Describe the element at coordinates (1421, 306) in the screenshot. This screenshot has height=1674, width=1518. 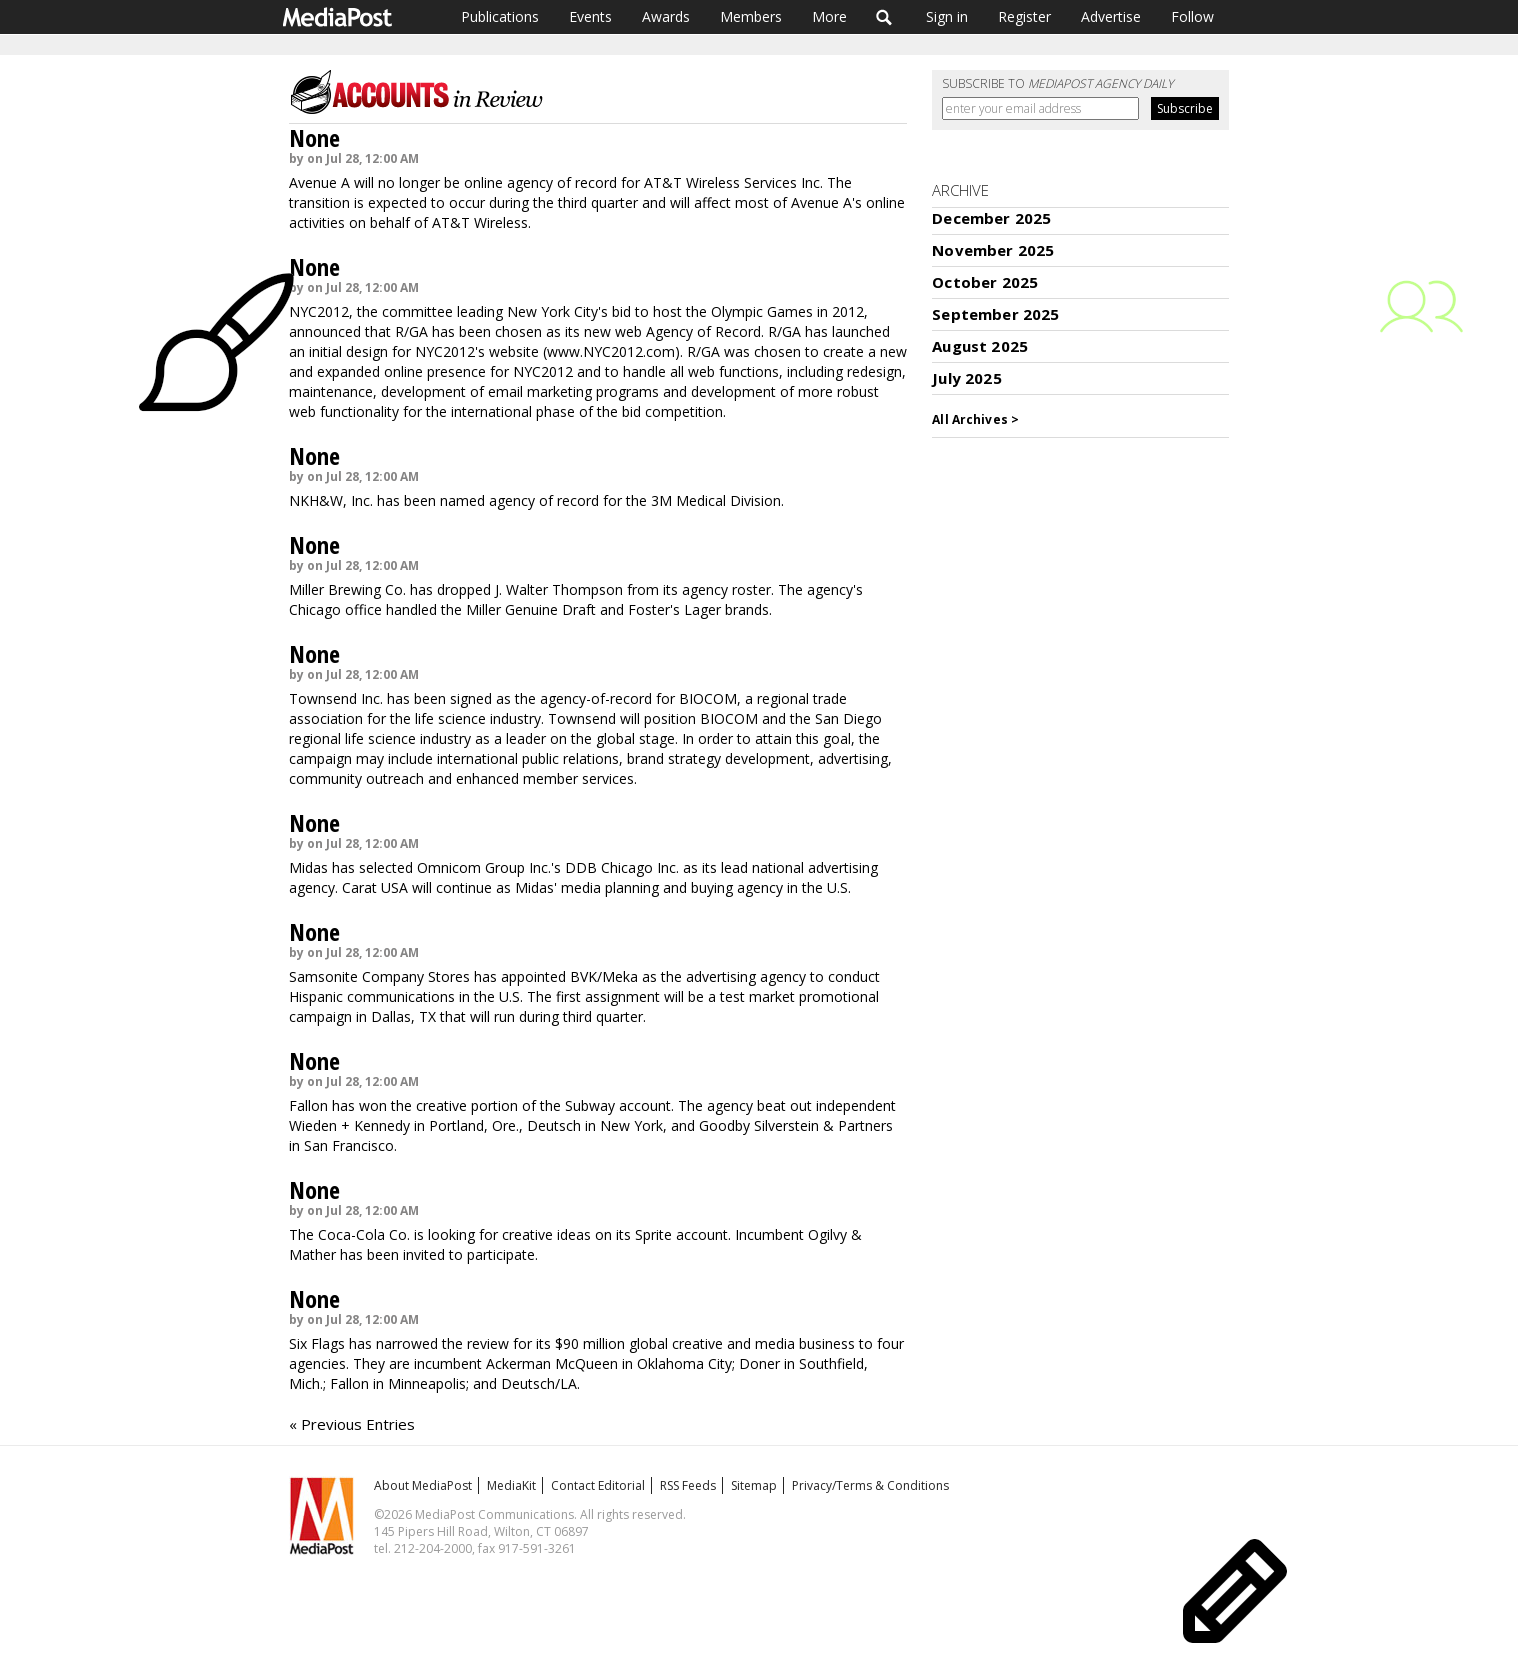
I see `view all users or contacts` at that location.